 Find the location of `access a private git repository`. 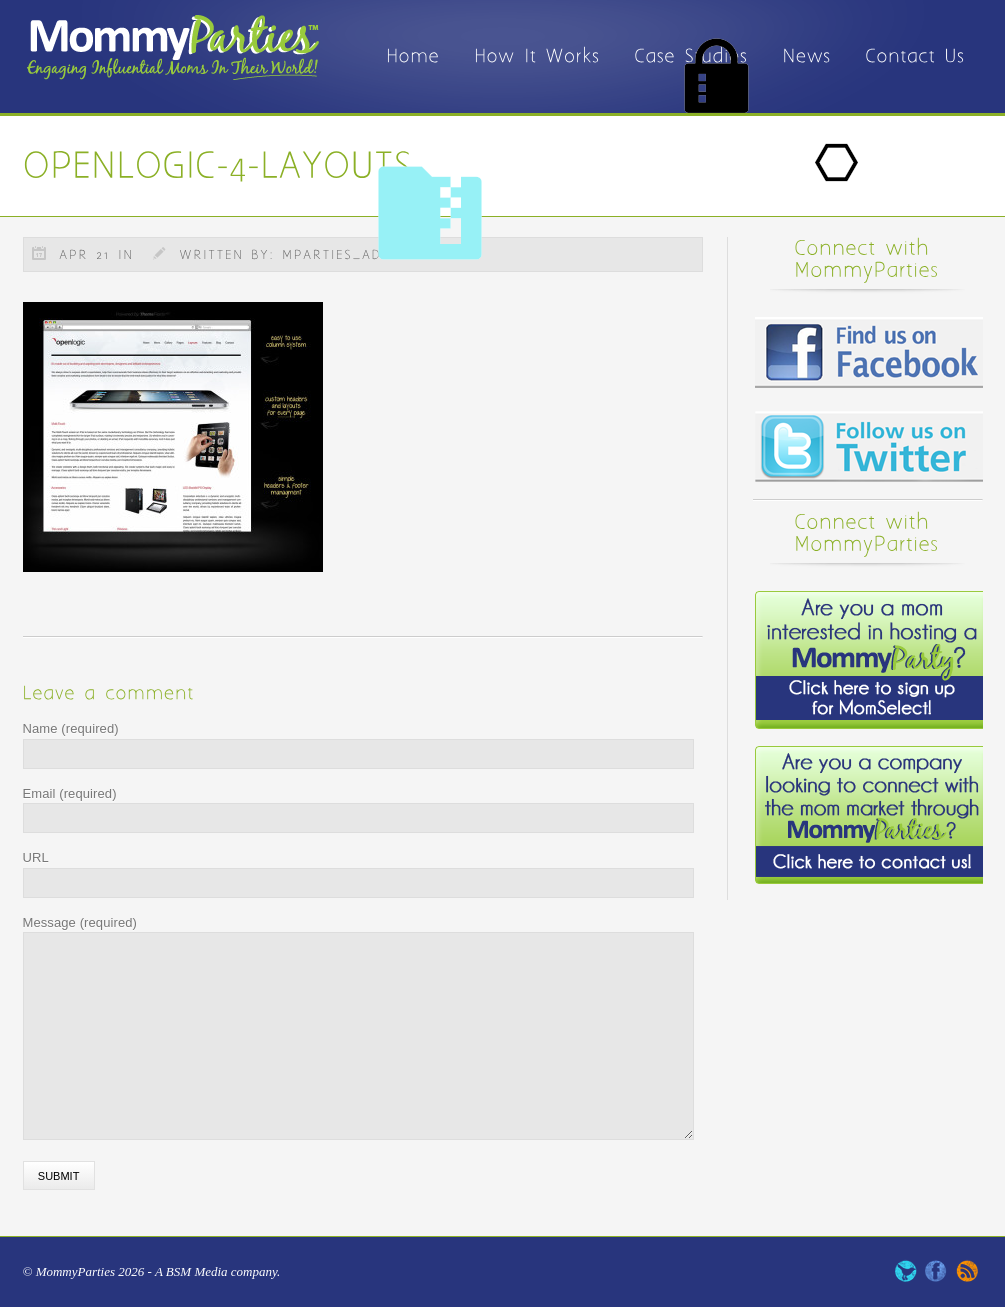

access a private git repository is located at coordinates (716, 77).